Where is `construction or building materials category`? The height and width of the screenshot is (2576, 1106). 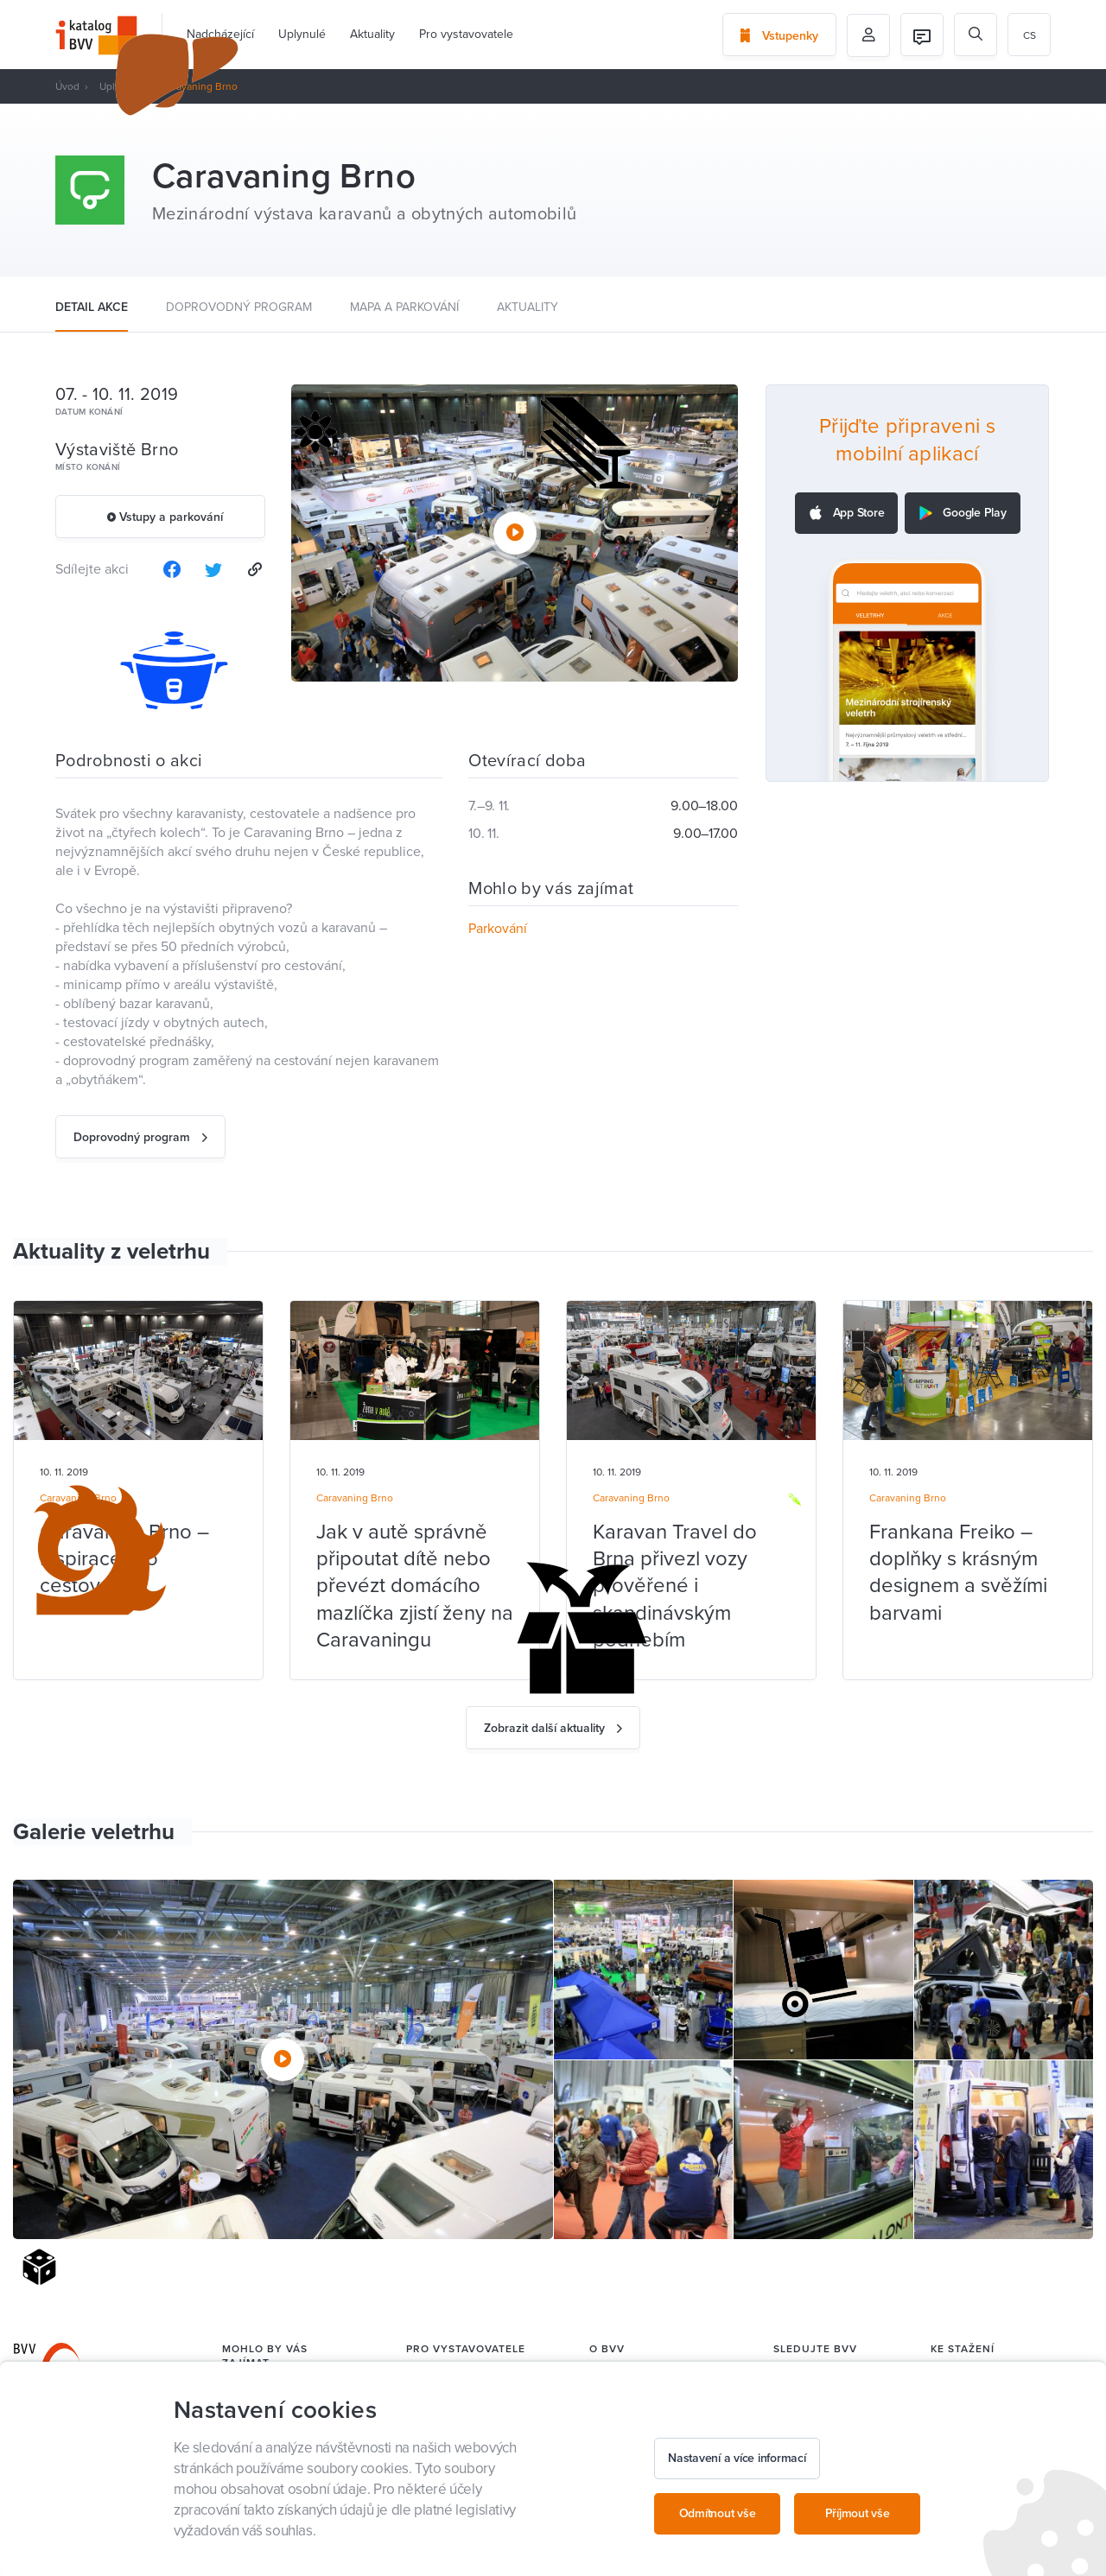 construction or building materials category is located at coordinates (585, 442).